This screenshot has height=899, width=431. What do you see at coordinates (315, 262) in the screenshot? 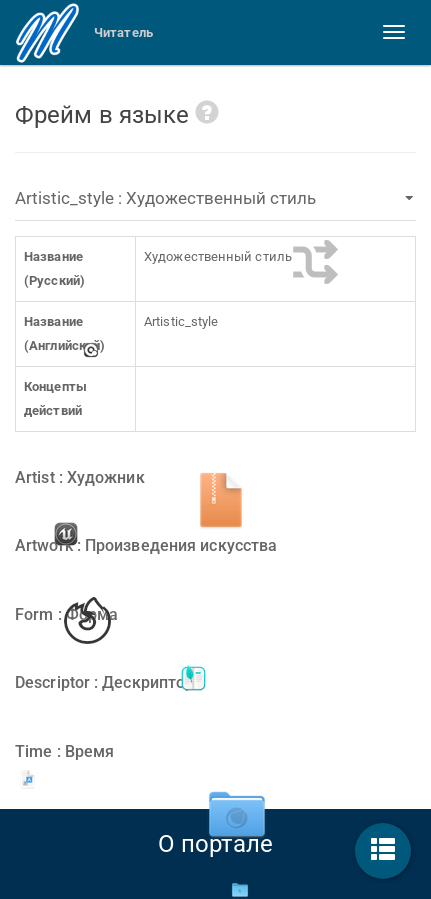
I see `shuffle playlist or queue` at bounding box center [315, 262].